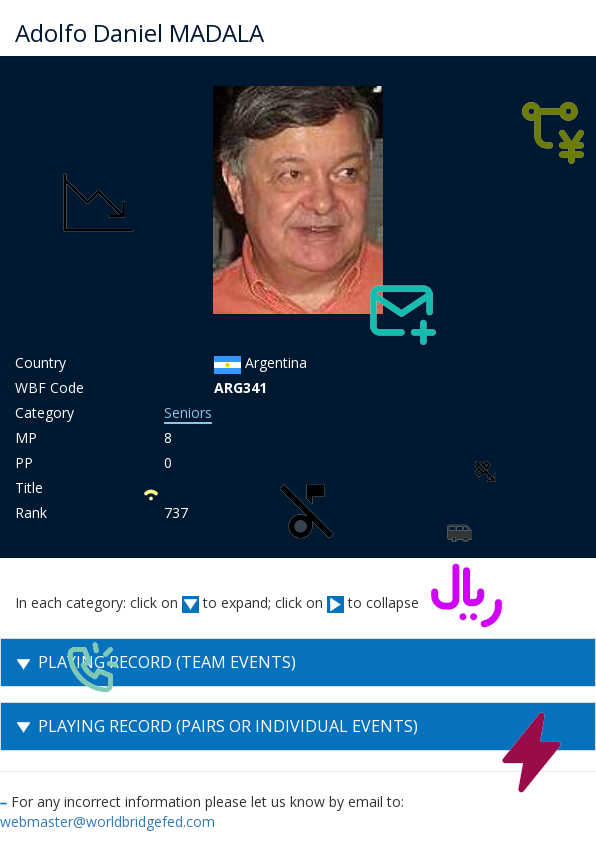 This screenshot has height=856, width=596. What do you see at coordinates (151, 488) in the screenshot?
I see `indicates weak or limited wifi signal strength` at bounding box center [151, 488].